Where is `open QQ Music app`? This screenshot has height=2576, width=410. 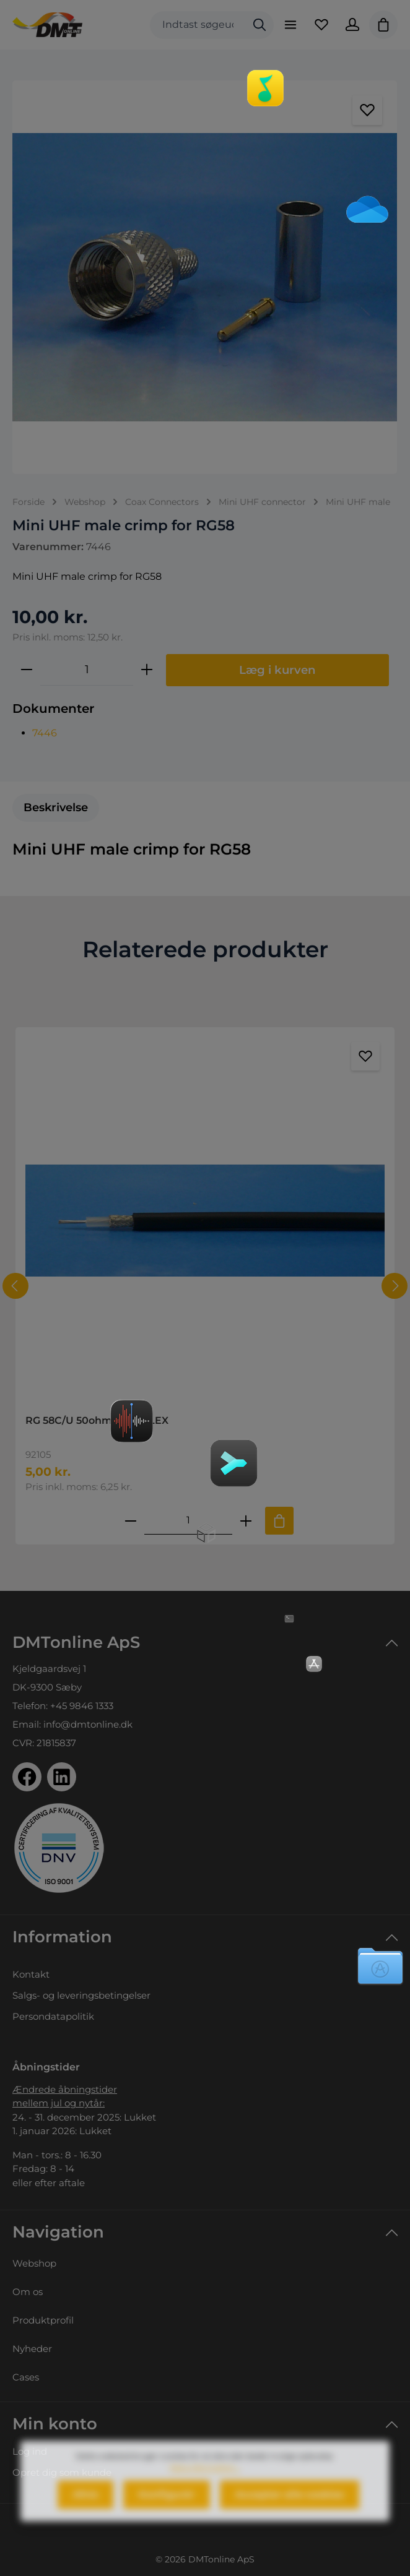 open QQ Music app is located at coordinates (265, 88).